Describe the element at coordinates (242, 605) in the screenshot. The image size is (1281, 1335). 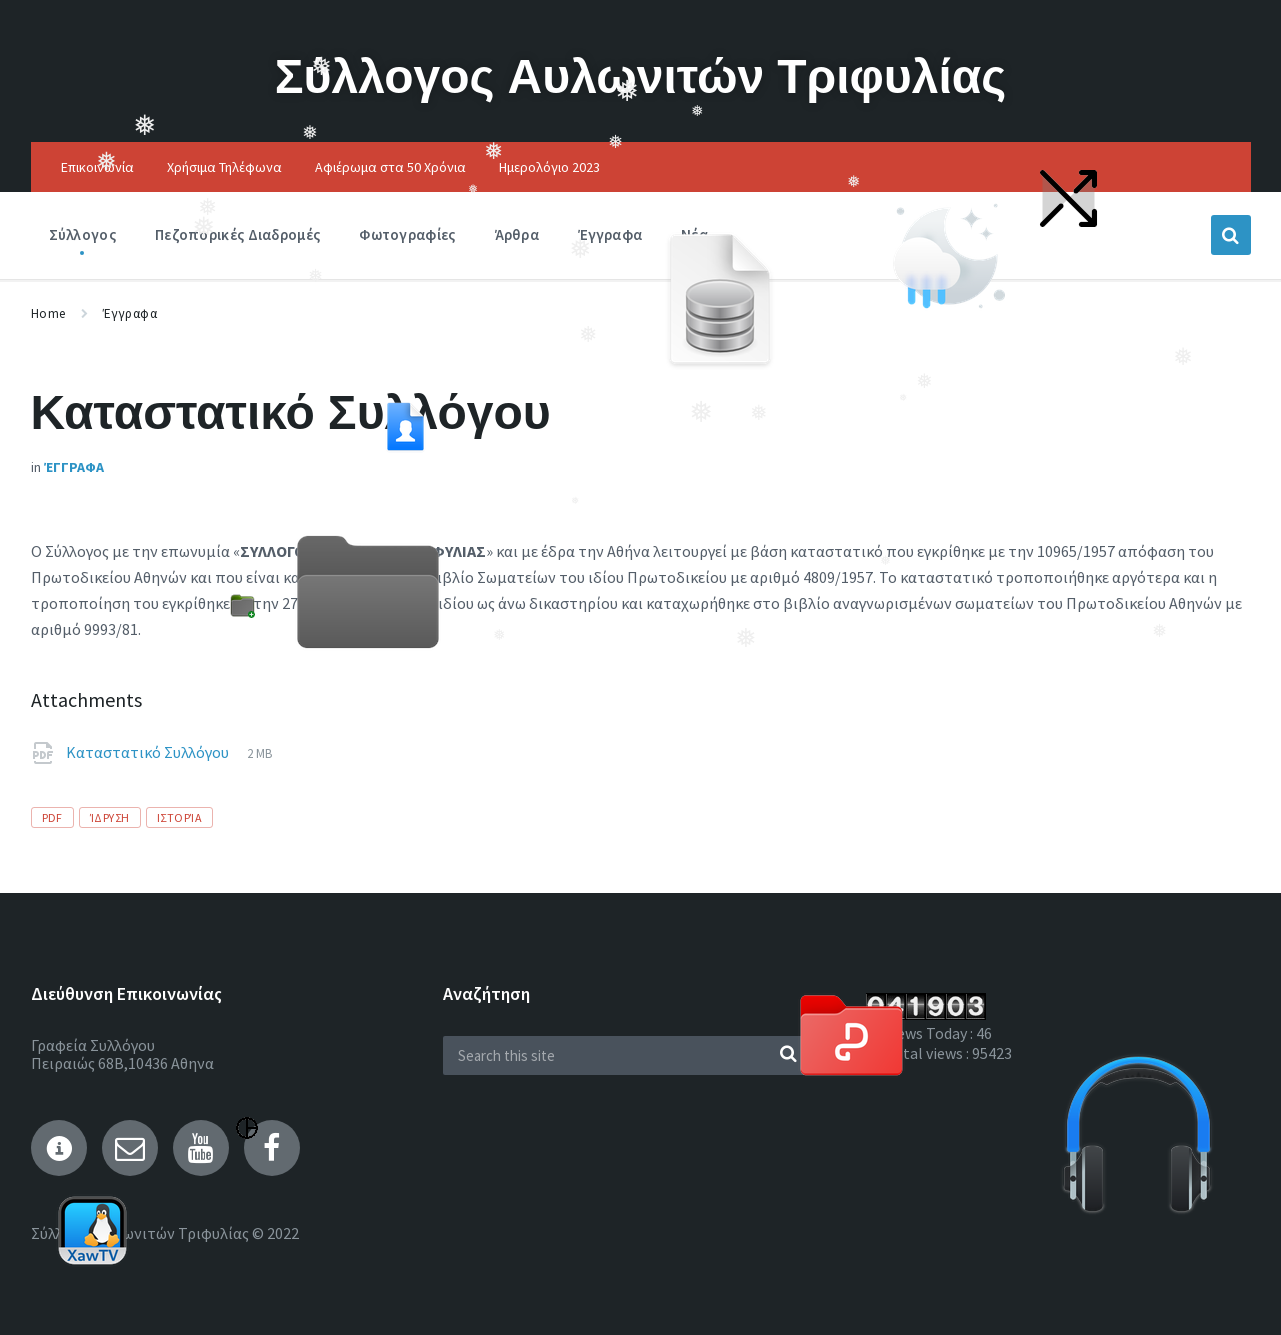
I see `create a new folder` at that location.